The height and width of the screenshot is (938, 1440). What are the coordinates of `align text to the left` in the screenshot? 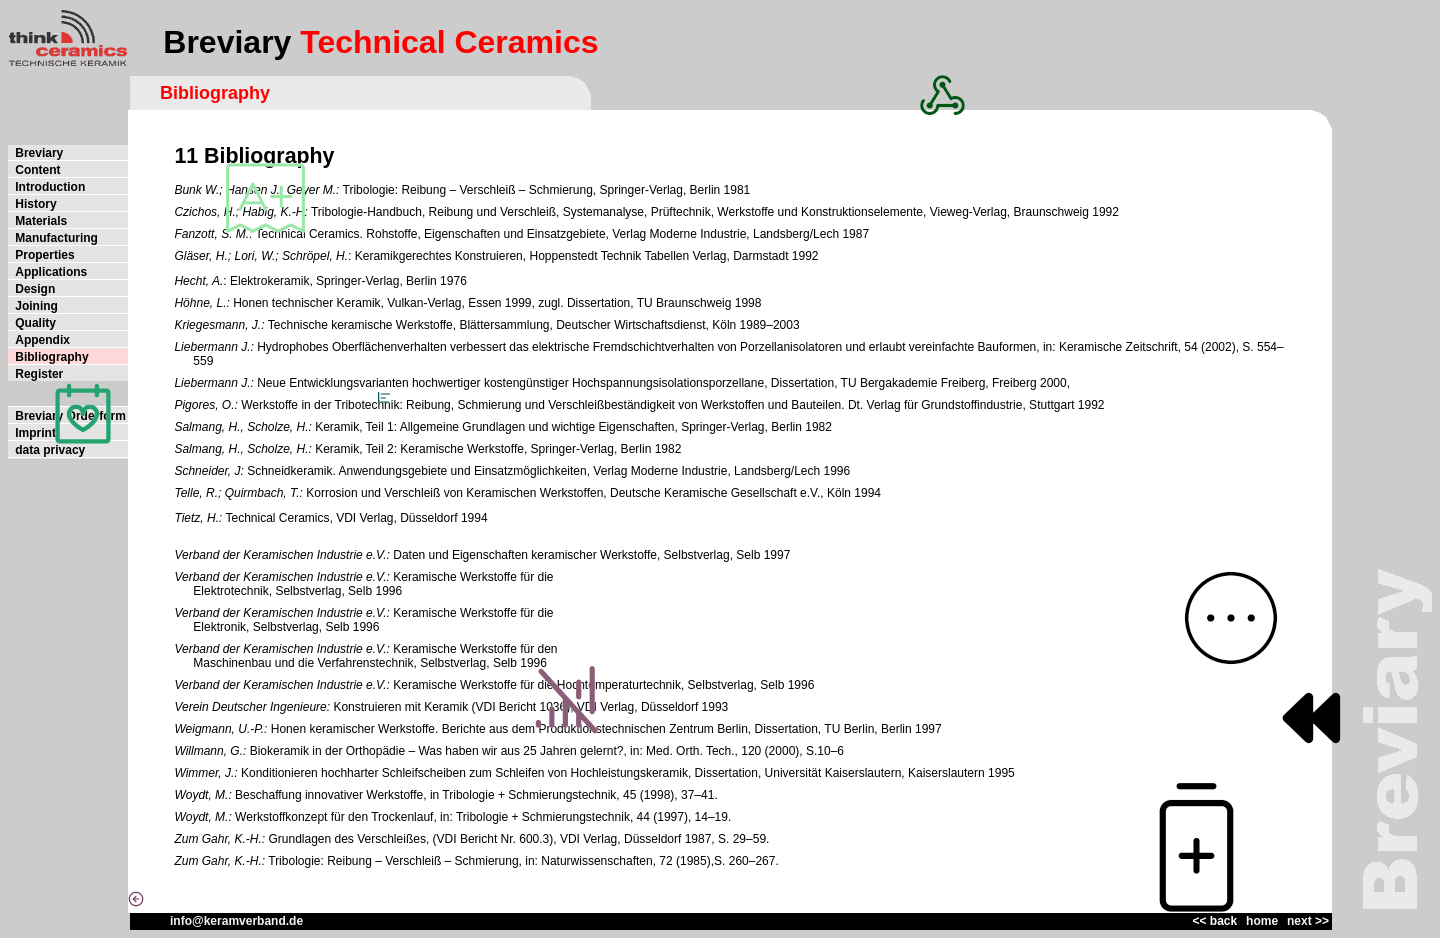 It's located at (384, 398).